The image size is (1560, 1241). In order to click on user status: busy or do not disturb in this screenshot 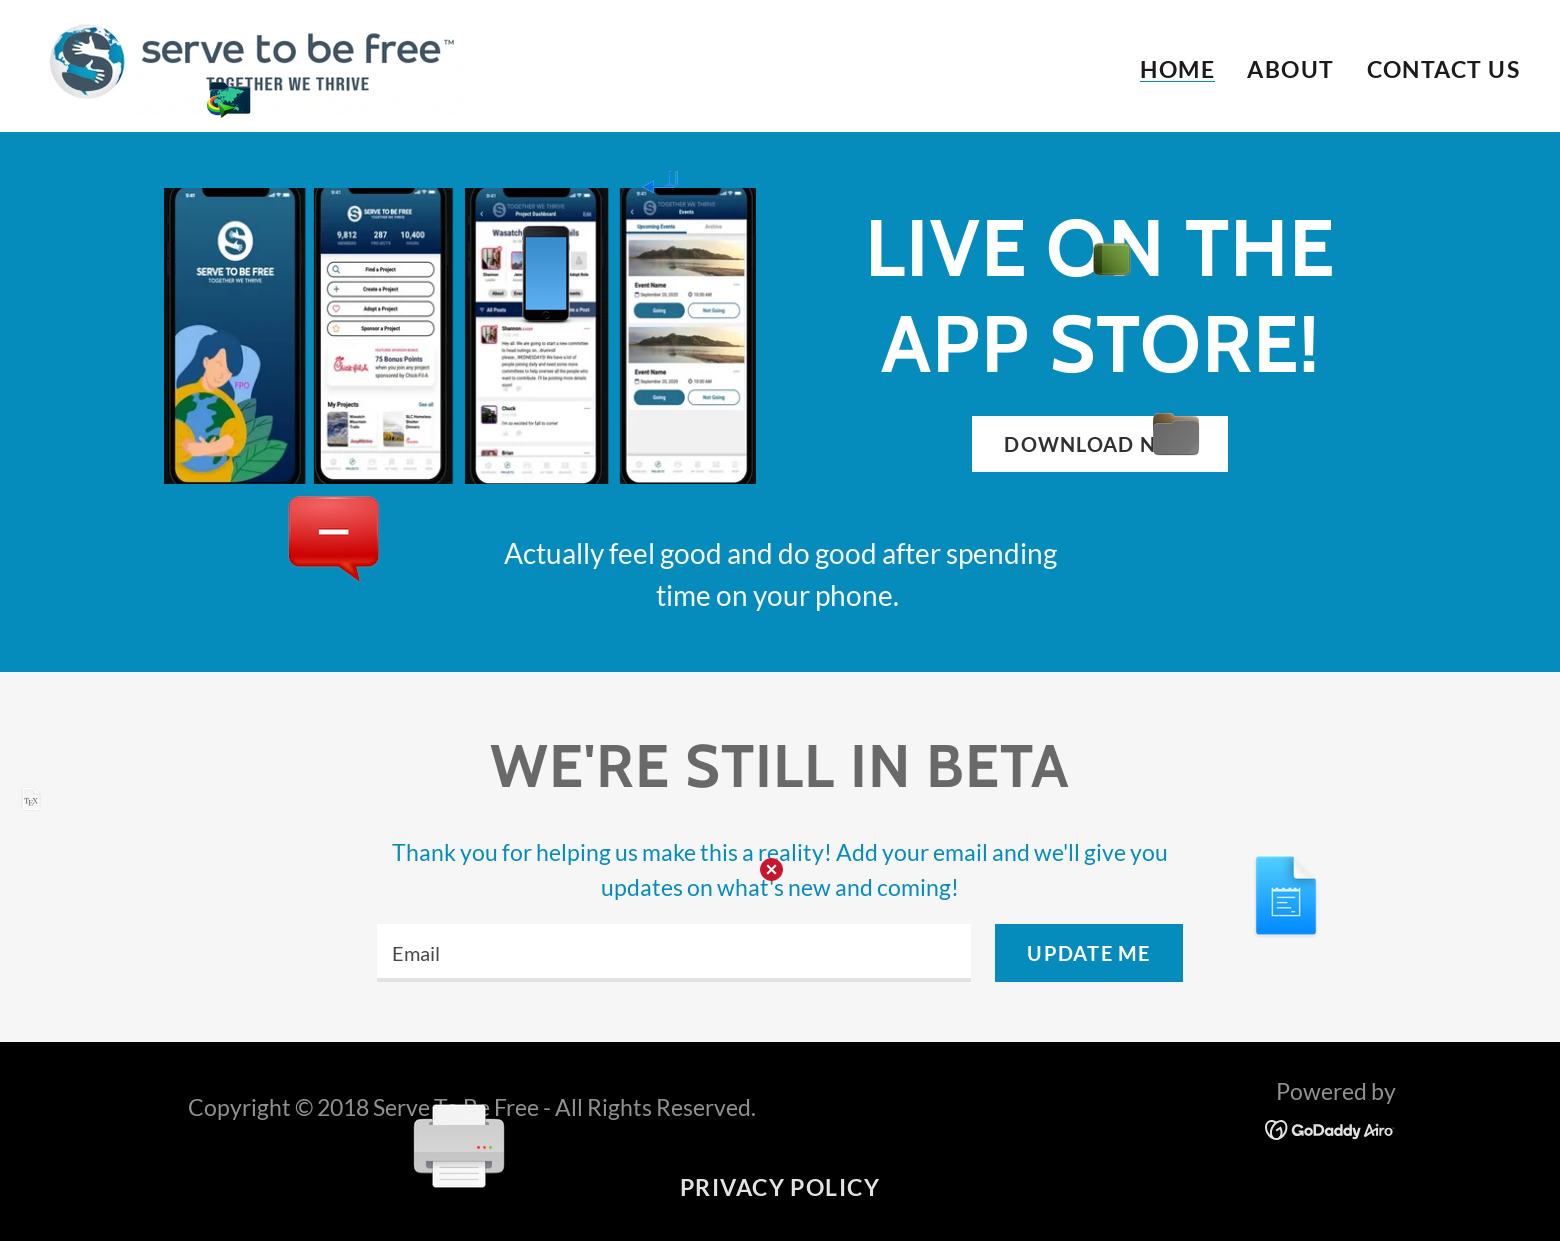, I will do `click(334, 538)`.